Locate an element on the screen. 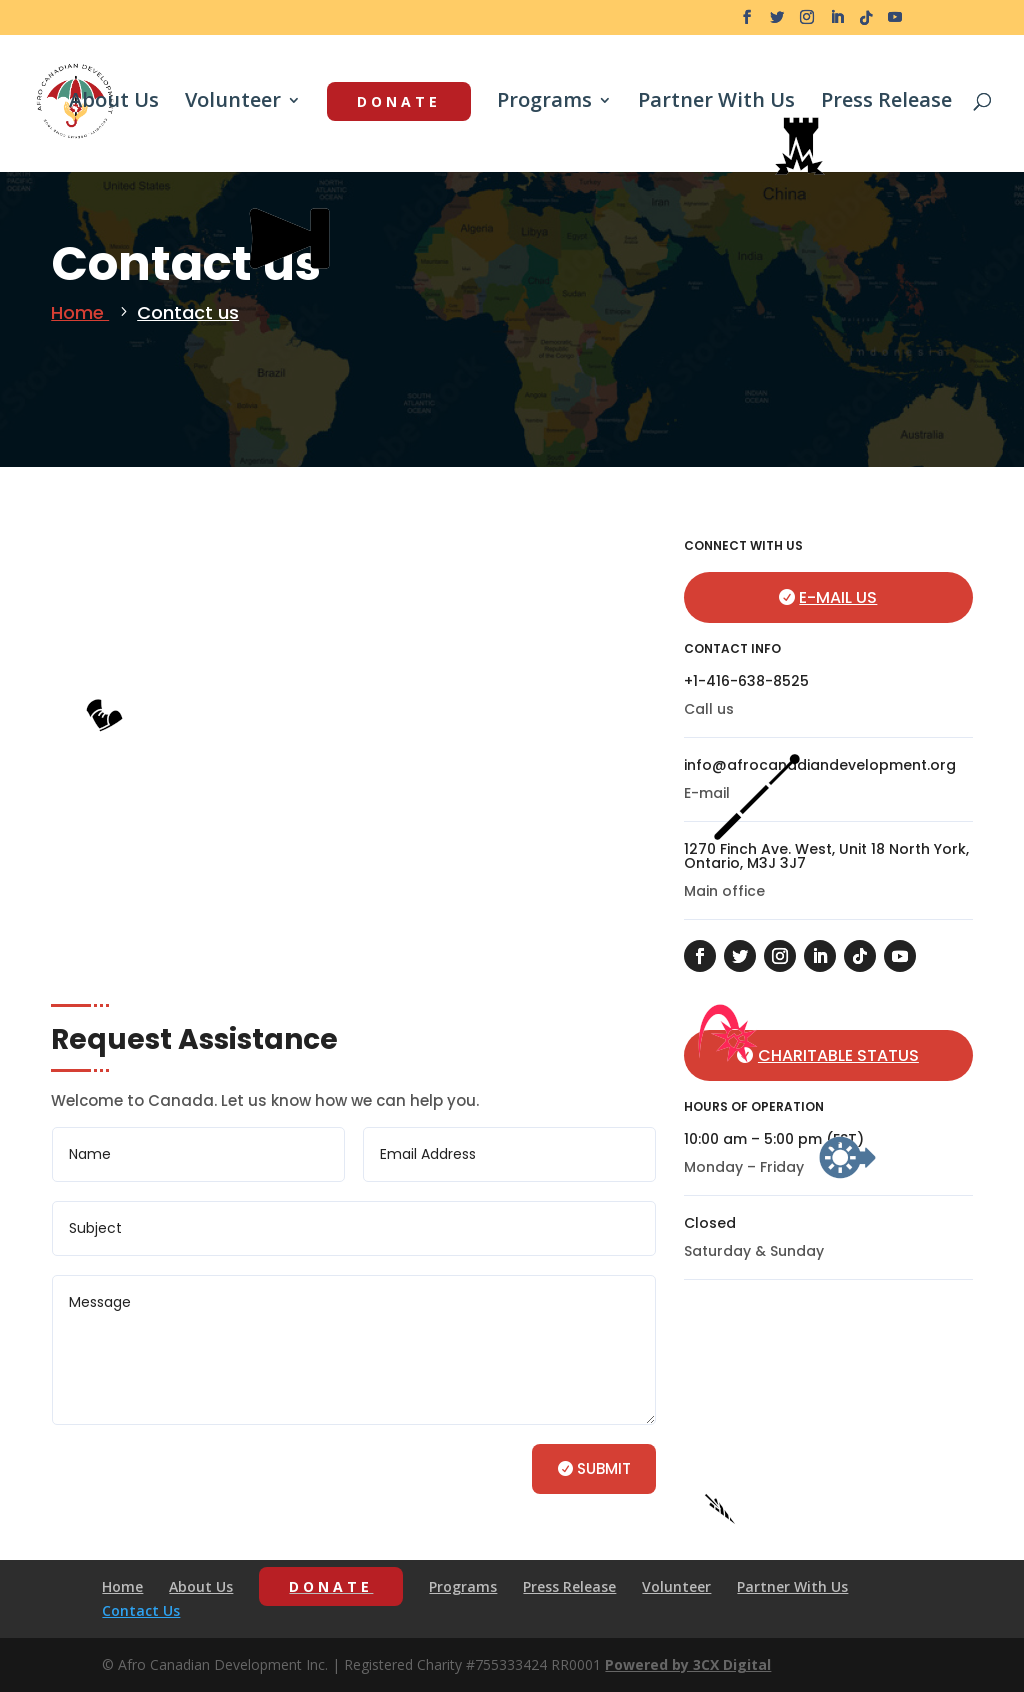 Image resolution: width=1024 pixels, height=1692 pixels. equip melee weapon in game inventory is located at coordinates (757, 797).